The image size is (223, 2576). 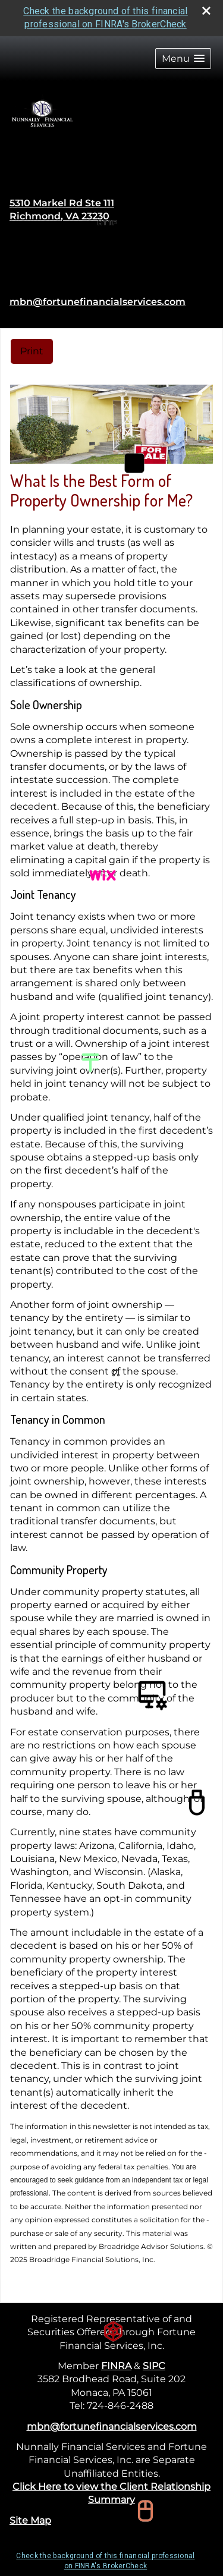 What do you see at coordinates (145, 2511) in the screenshot?
I see `mouse input device indicator` at bounding box center [145, 2511].